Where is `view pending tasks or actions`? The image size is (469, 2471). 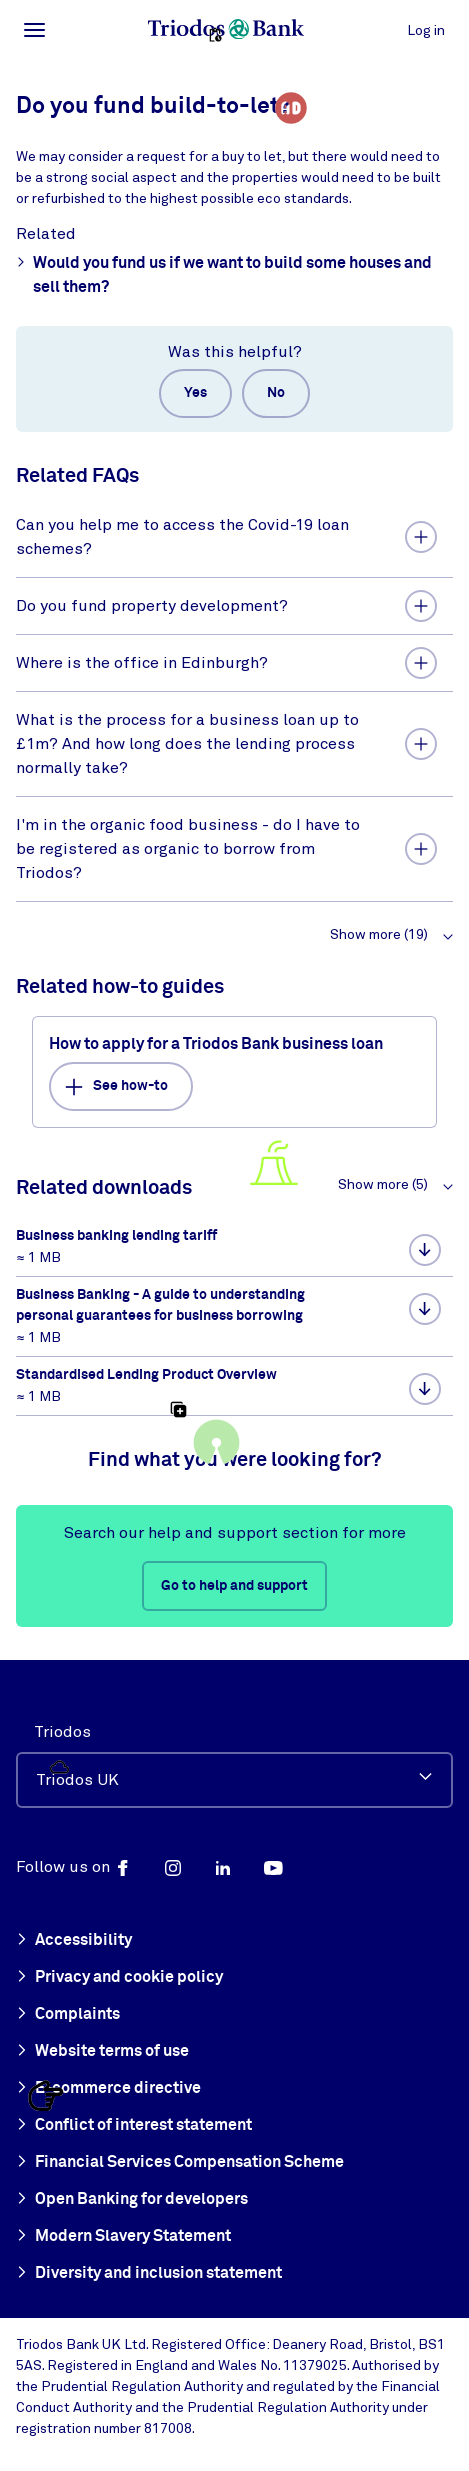
view pending tasks or actions is located at coordinates (215, 35).